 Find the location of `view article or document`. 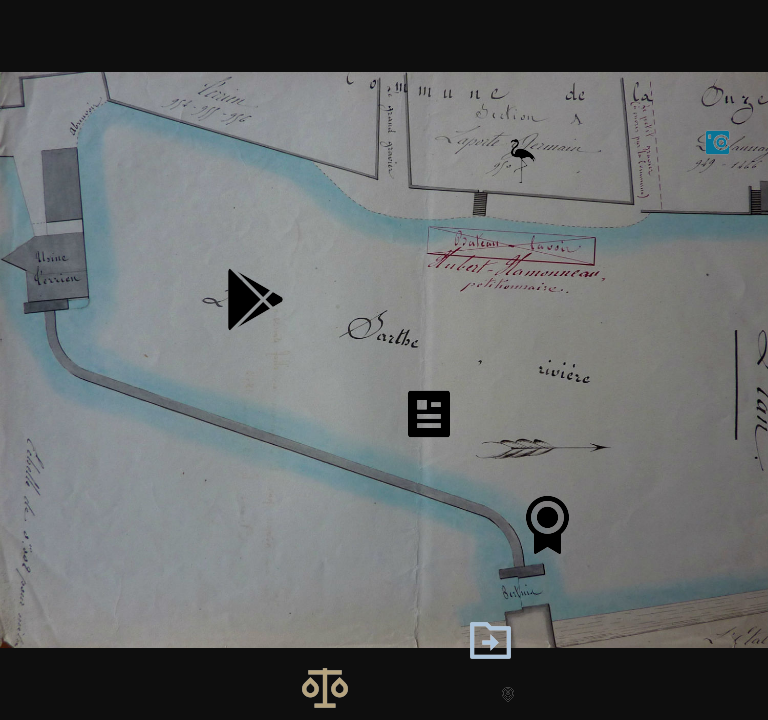

view article or document is located at coordinates (429, 414).